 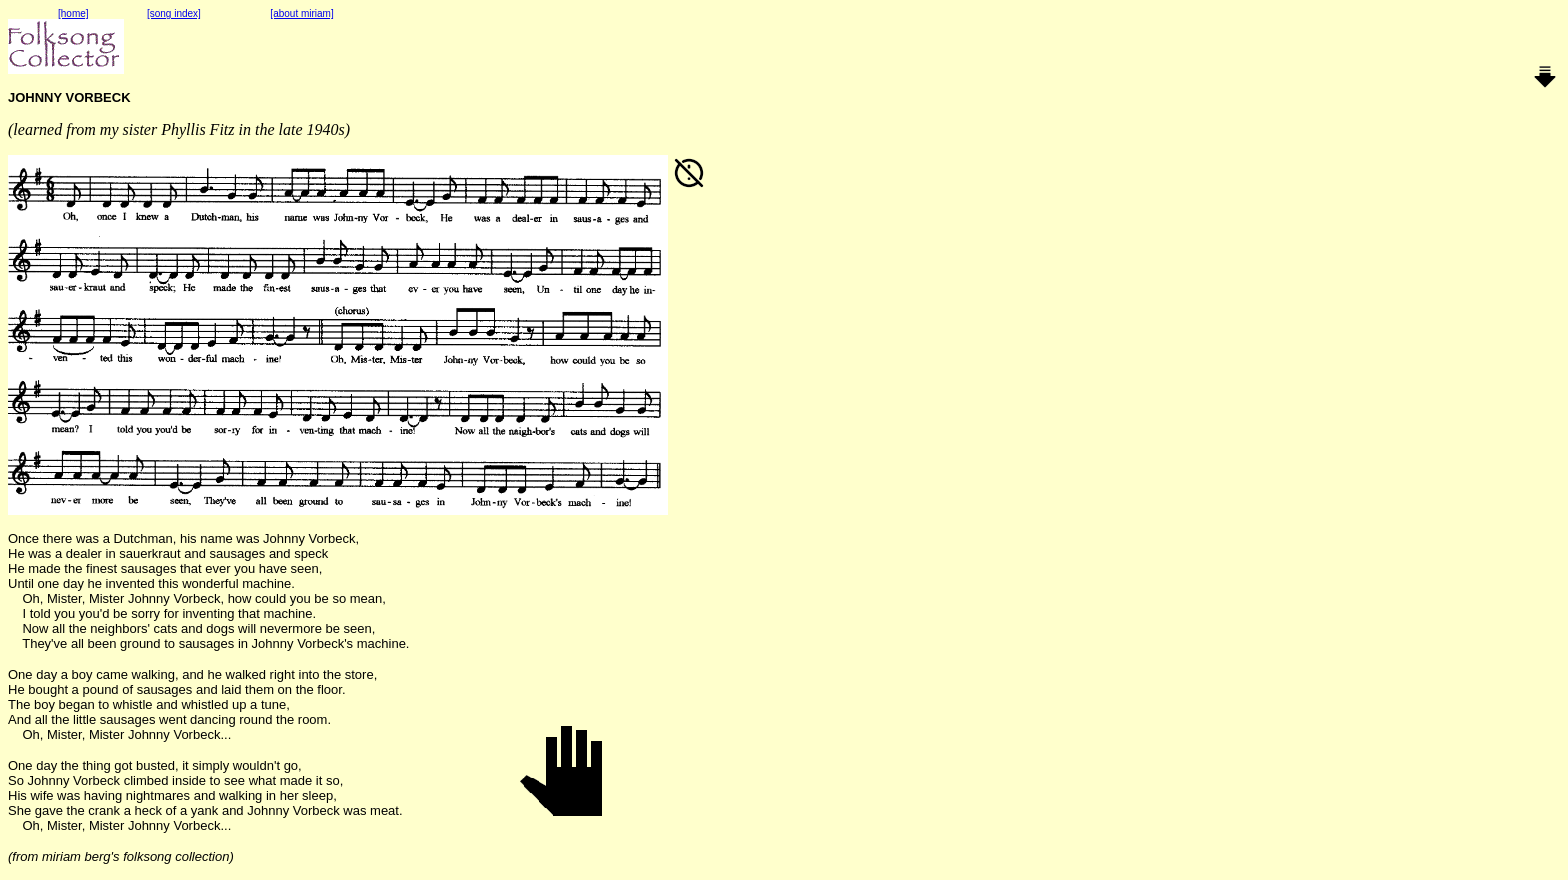 What do you see at coordinates (1545, 76) in the screenshot?
I see `download file or content` at bounding box center [1545, 76].